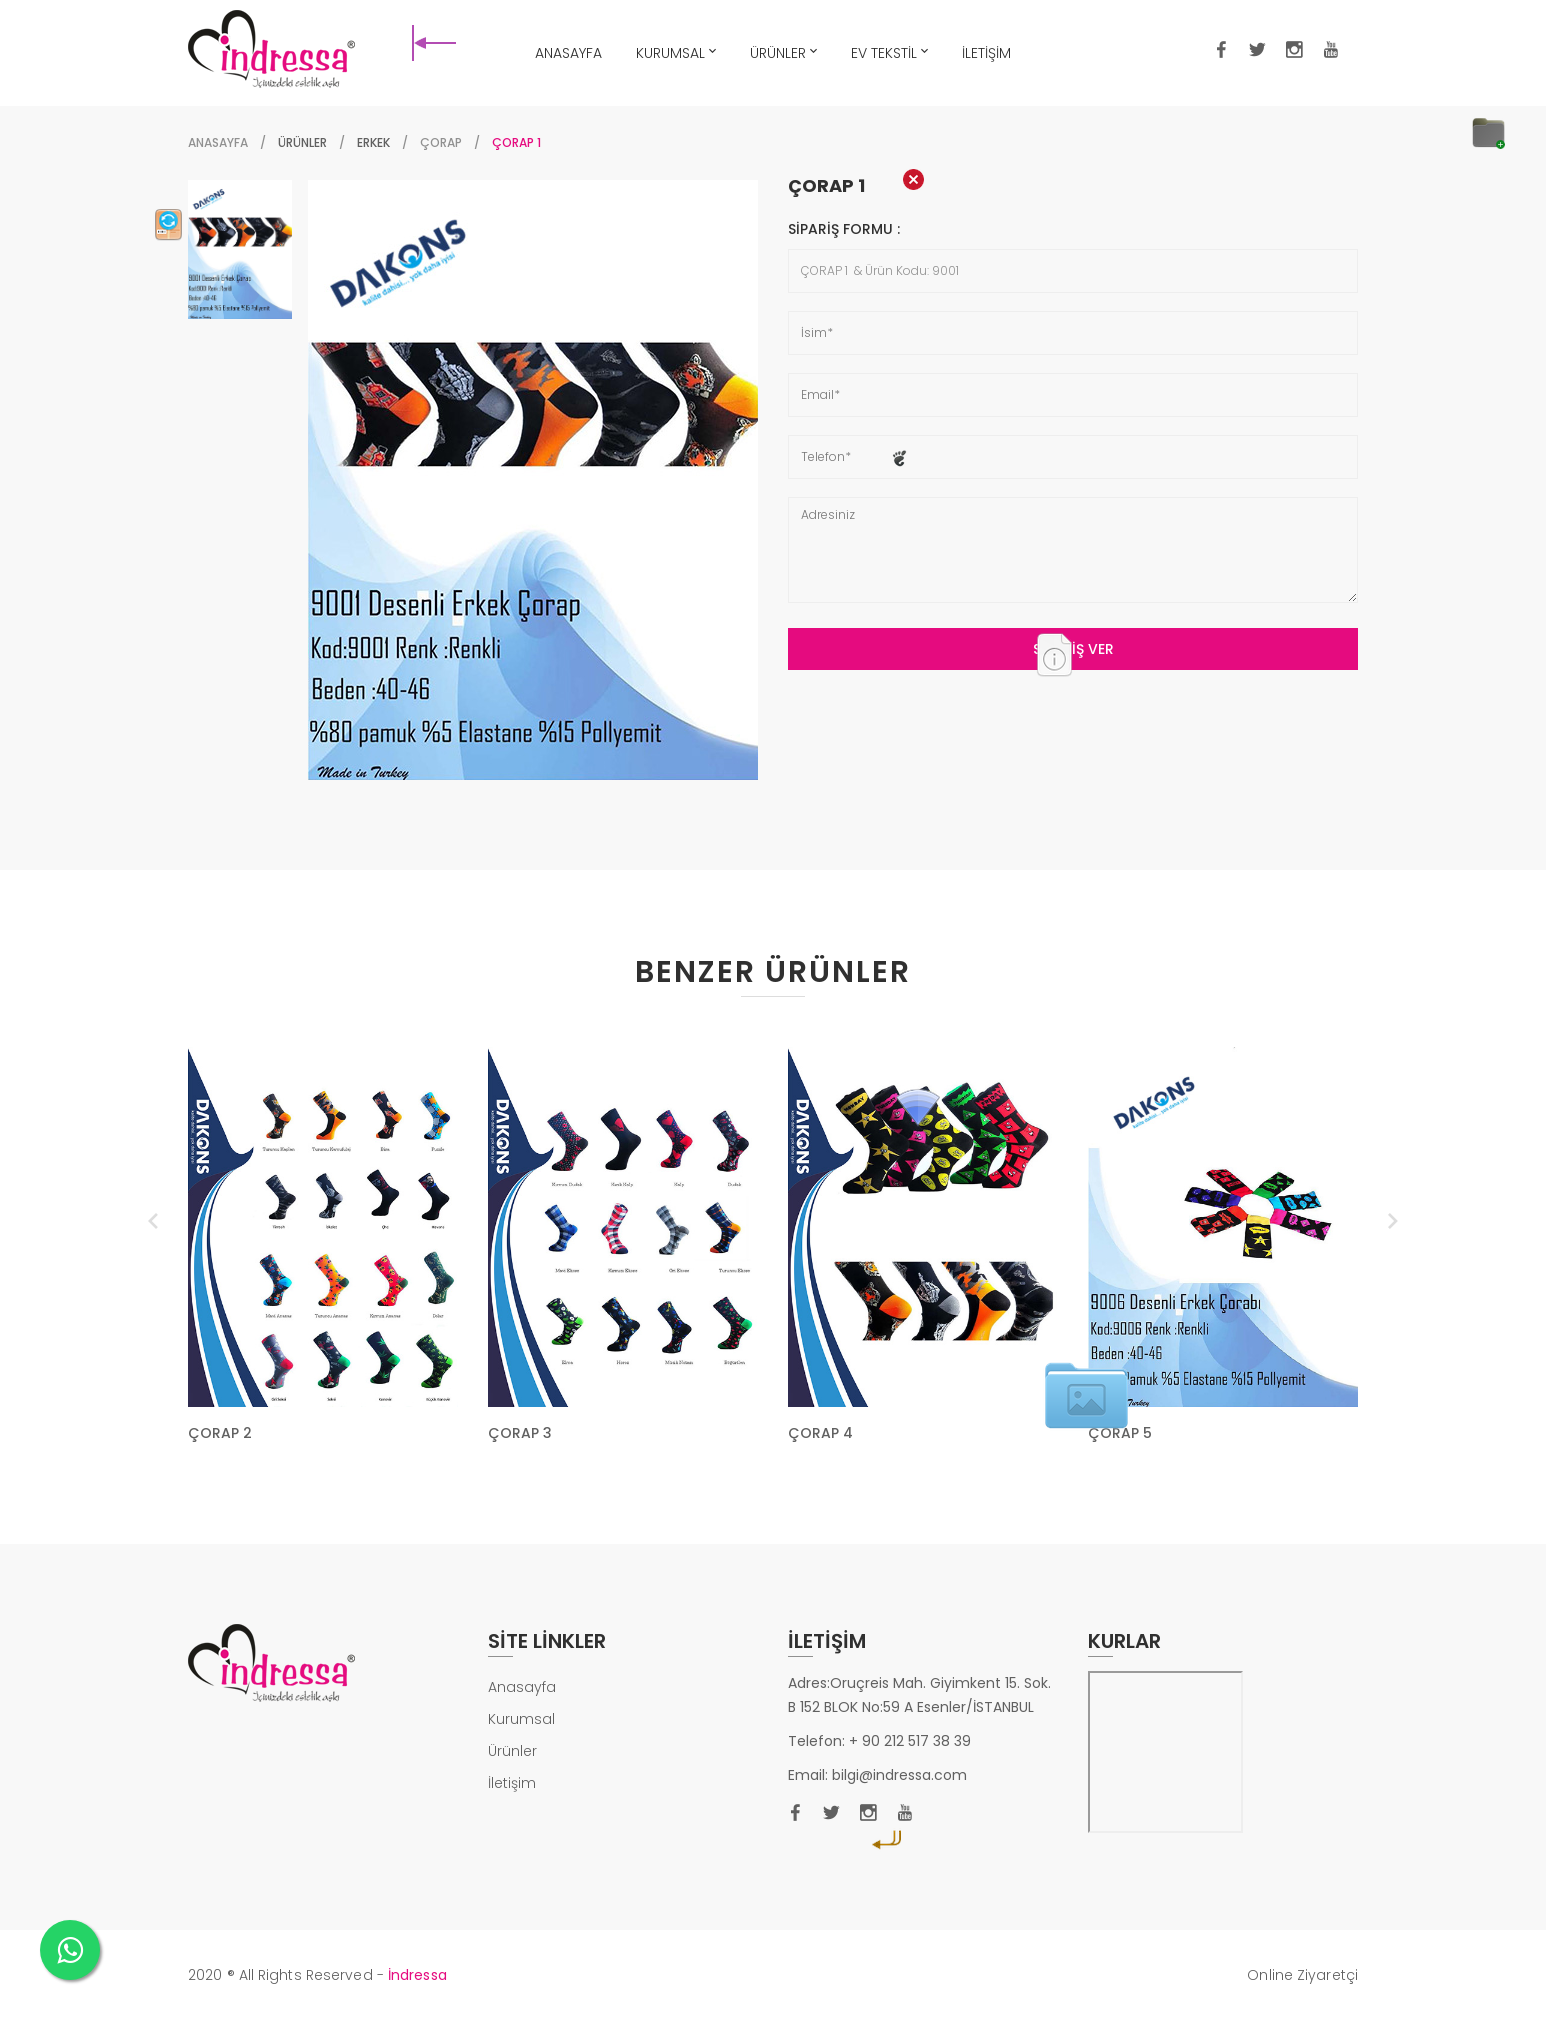  Describe the element at coordinates (899, 458) in the screenshot. I see `access the GNOME desktop home or start menu` at that location.